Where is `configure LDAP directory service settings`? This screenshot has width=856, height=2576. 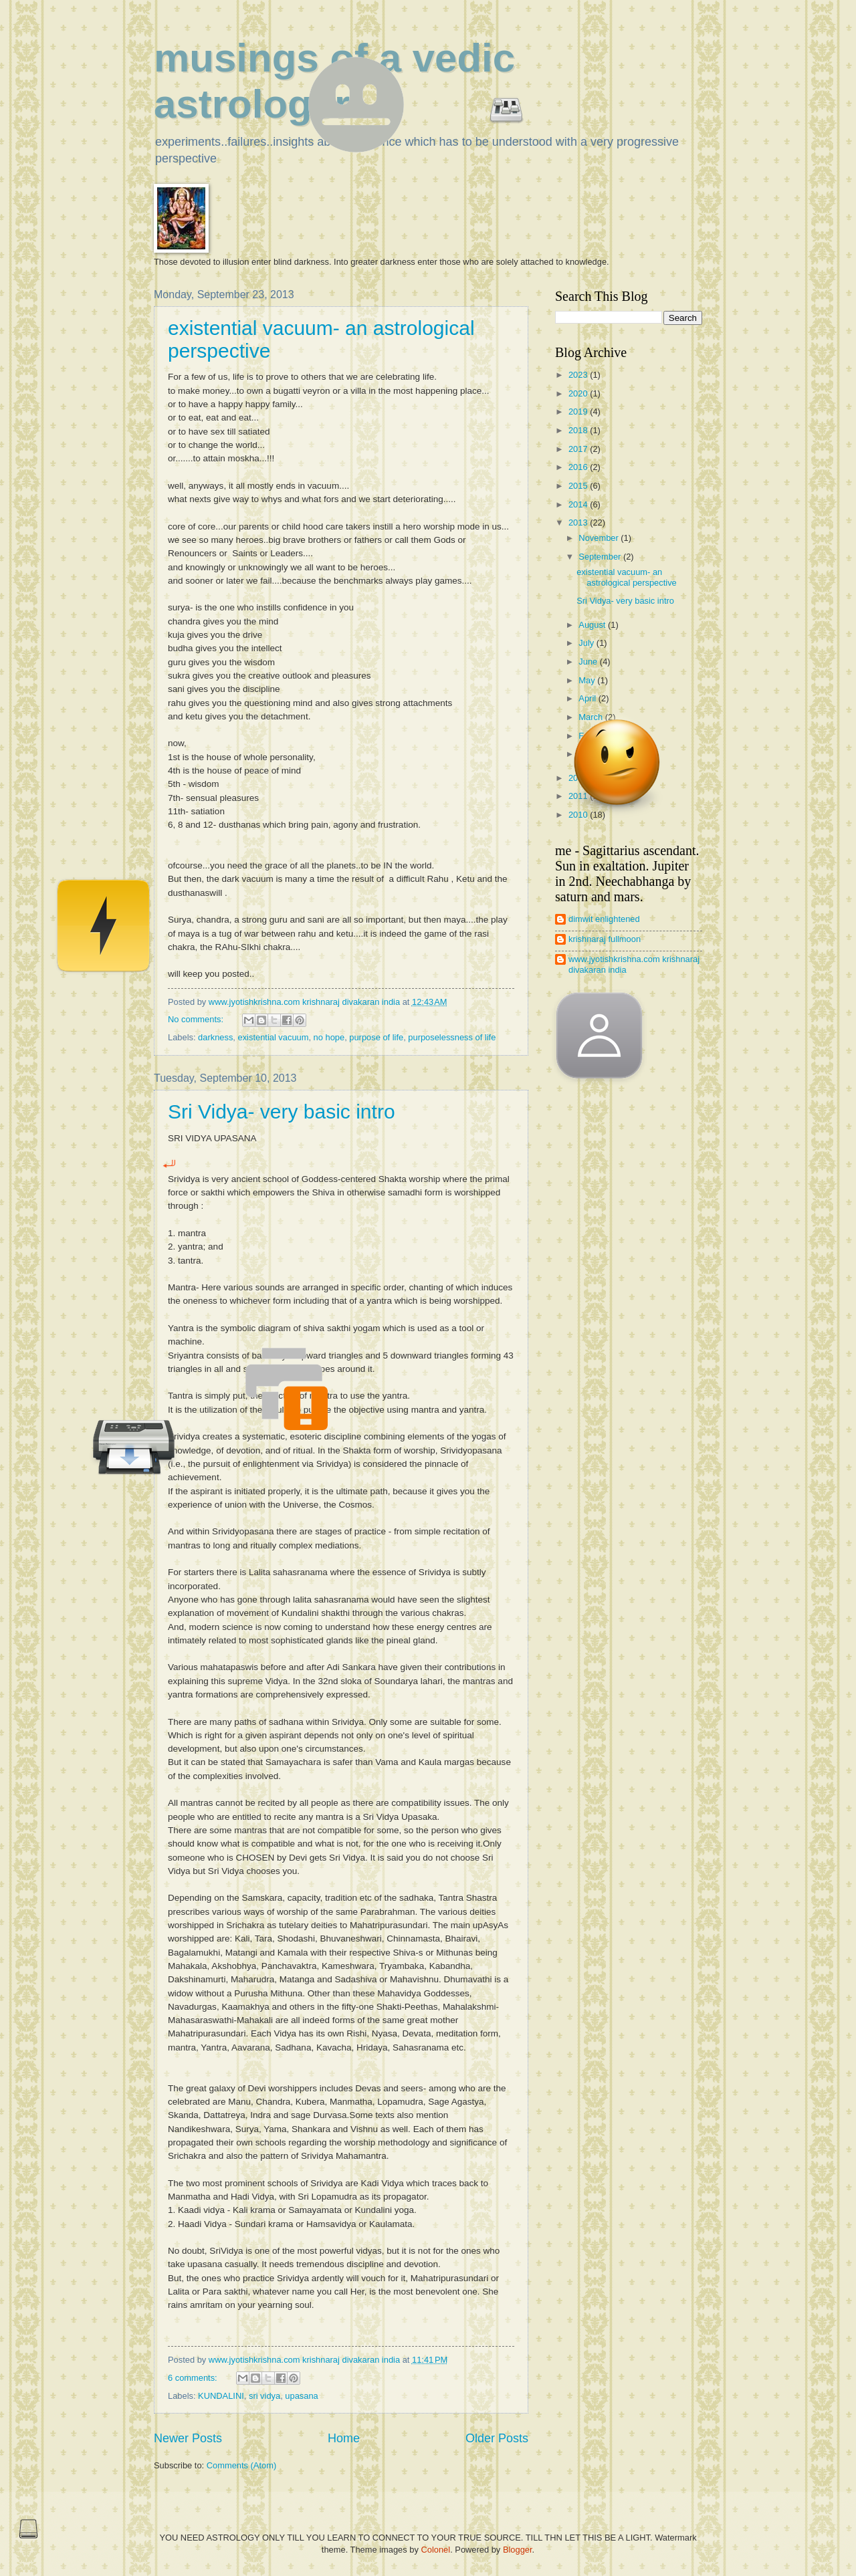
configure LDAP directory service settings is located at coordinates (599, 1037).